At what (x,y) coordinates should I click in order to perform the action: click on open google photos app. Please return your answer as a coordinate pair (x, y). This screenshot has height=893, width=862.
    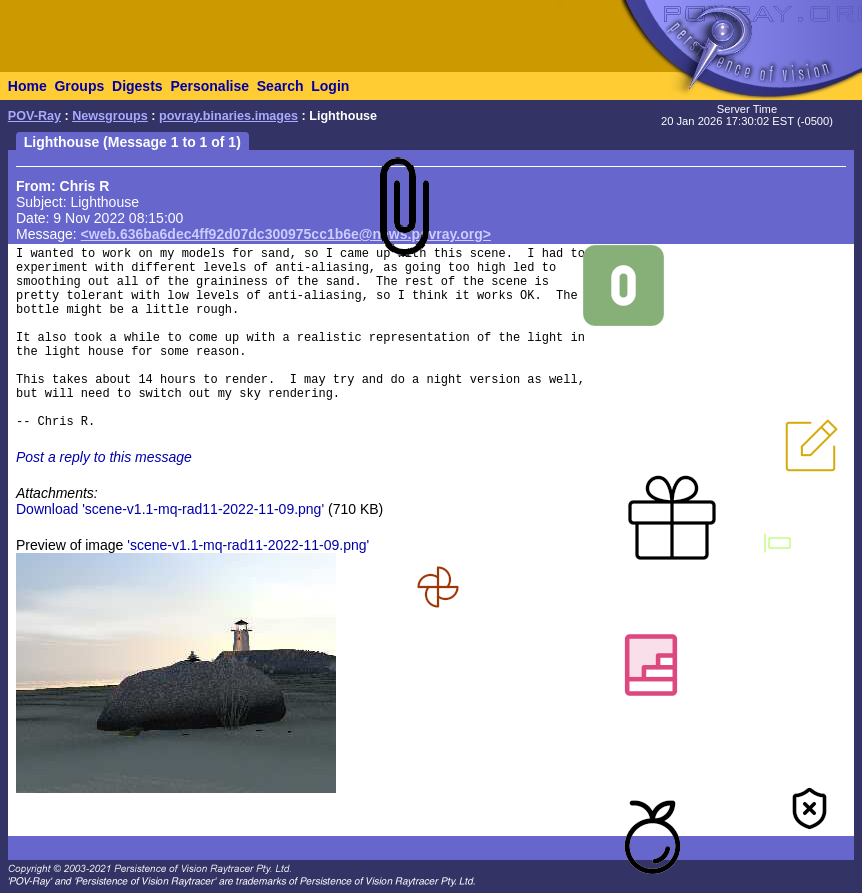
    Looking at the image, I should click on (438, 587).